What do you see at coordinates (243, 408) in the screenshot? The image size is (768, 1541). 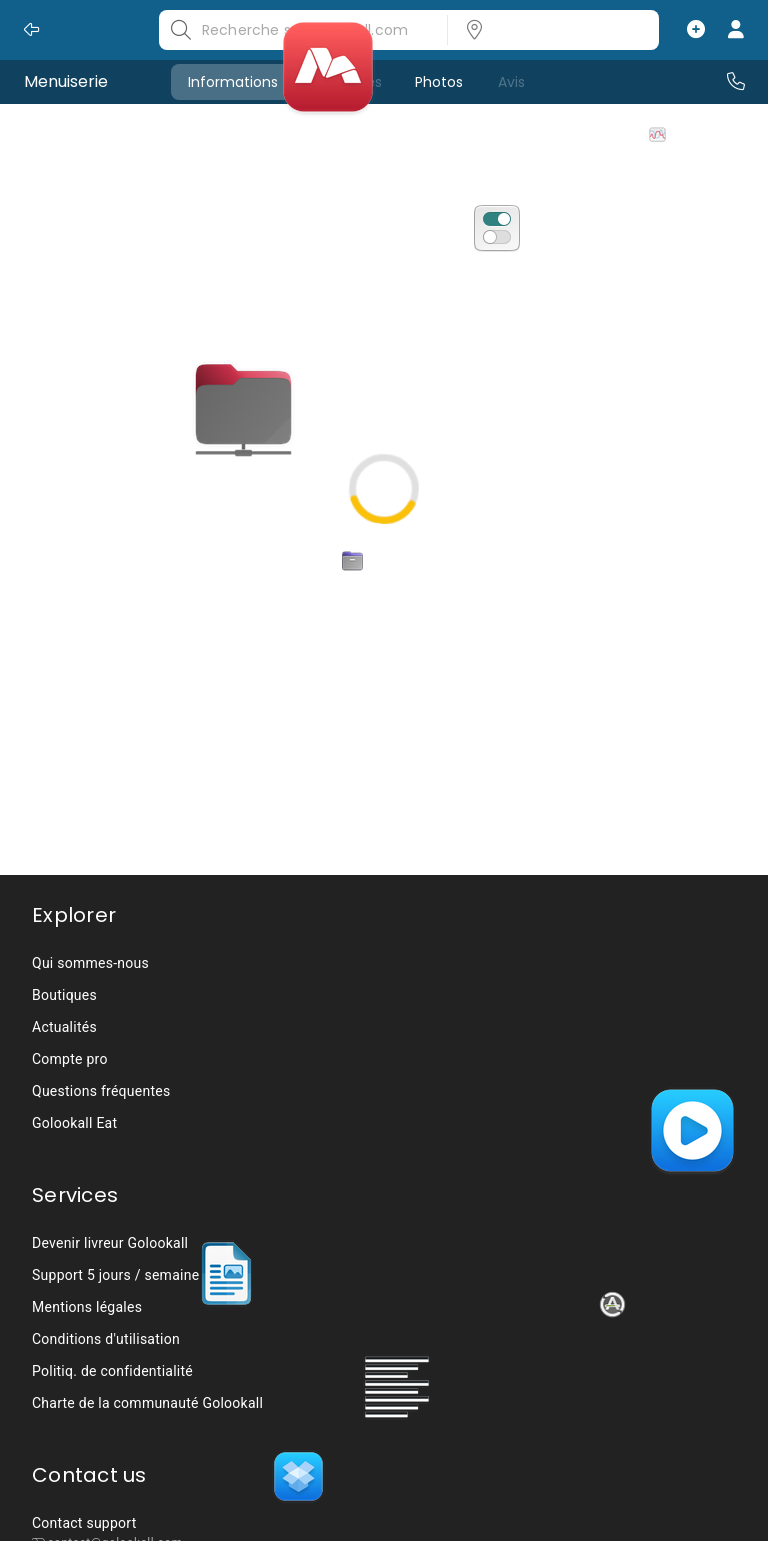 I see `access a remote or network folder` at bounding box center [243, 408].